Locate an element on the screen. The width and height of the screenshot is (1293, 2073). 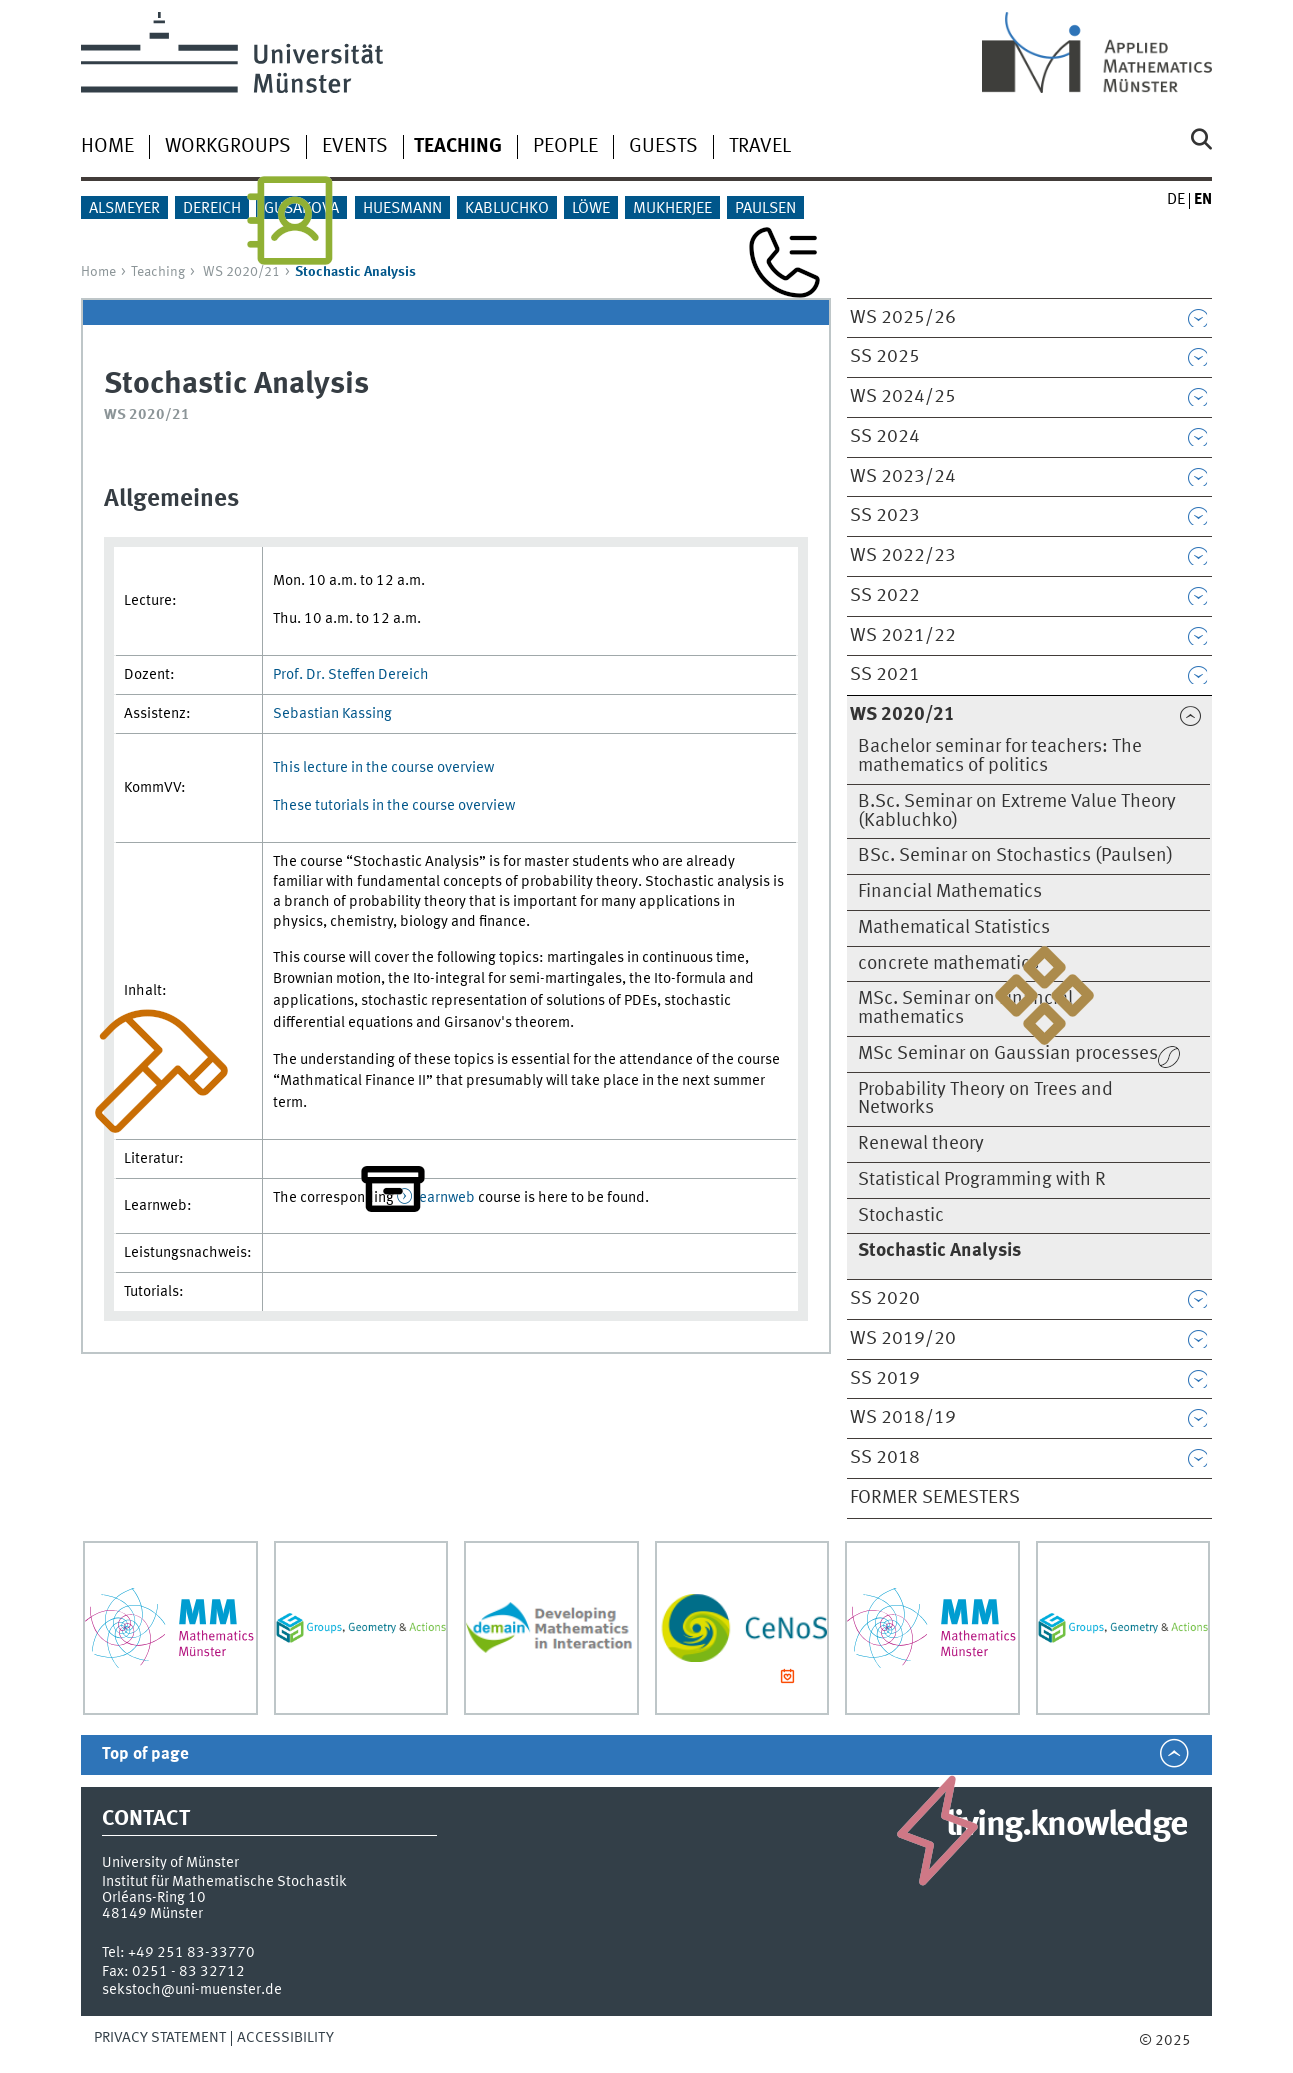
browse coffee shop locations is located at coordinates (1169, 1057).